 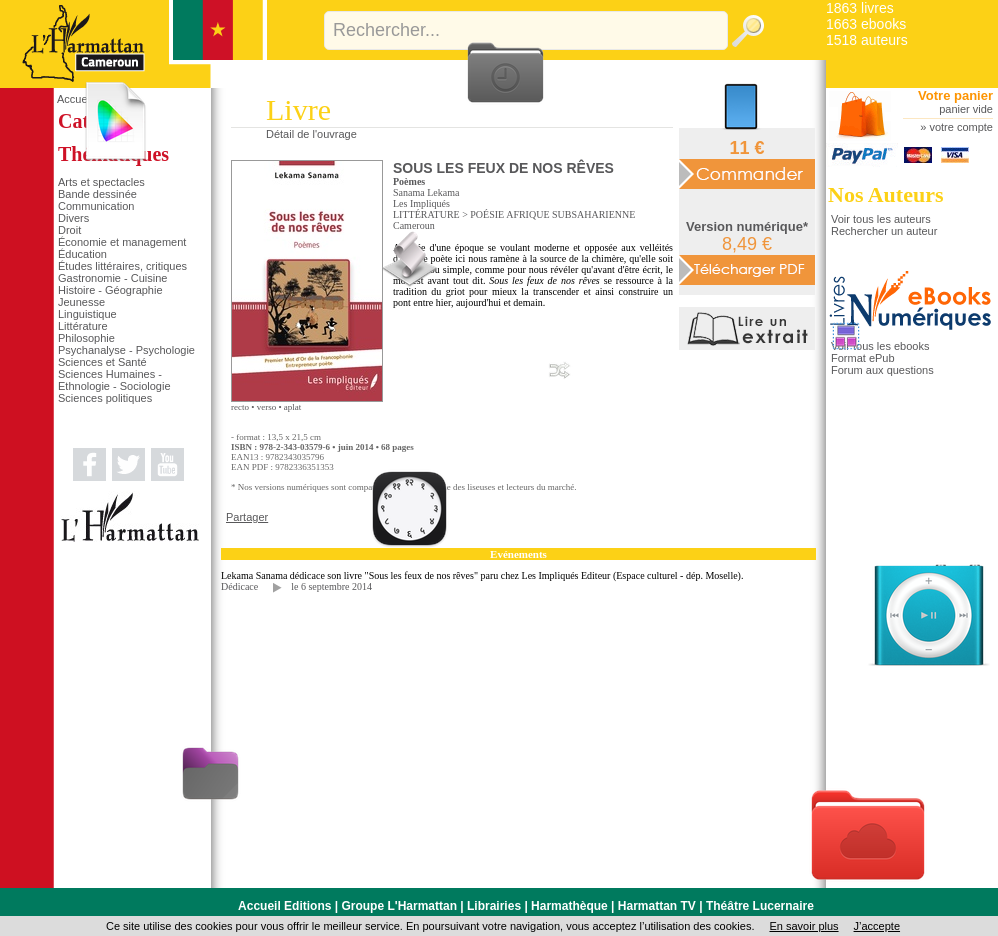 What do you see at coordinates (868, 835) in the screenshot?
I see `access cloud-synced files and folders` at bounding box center [868, 835].